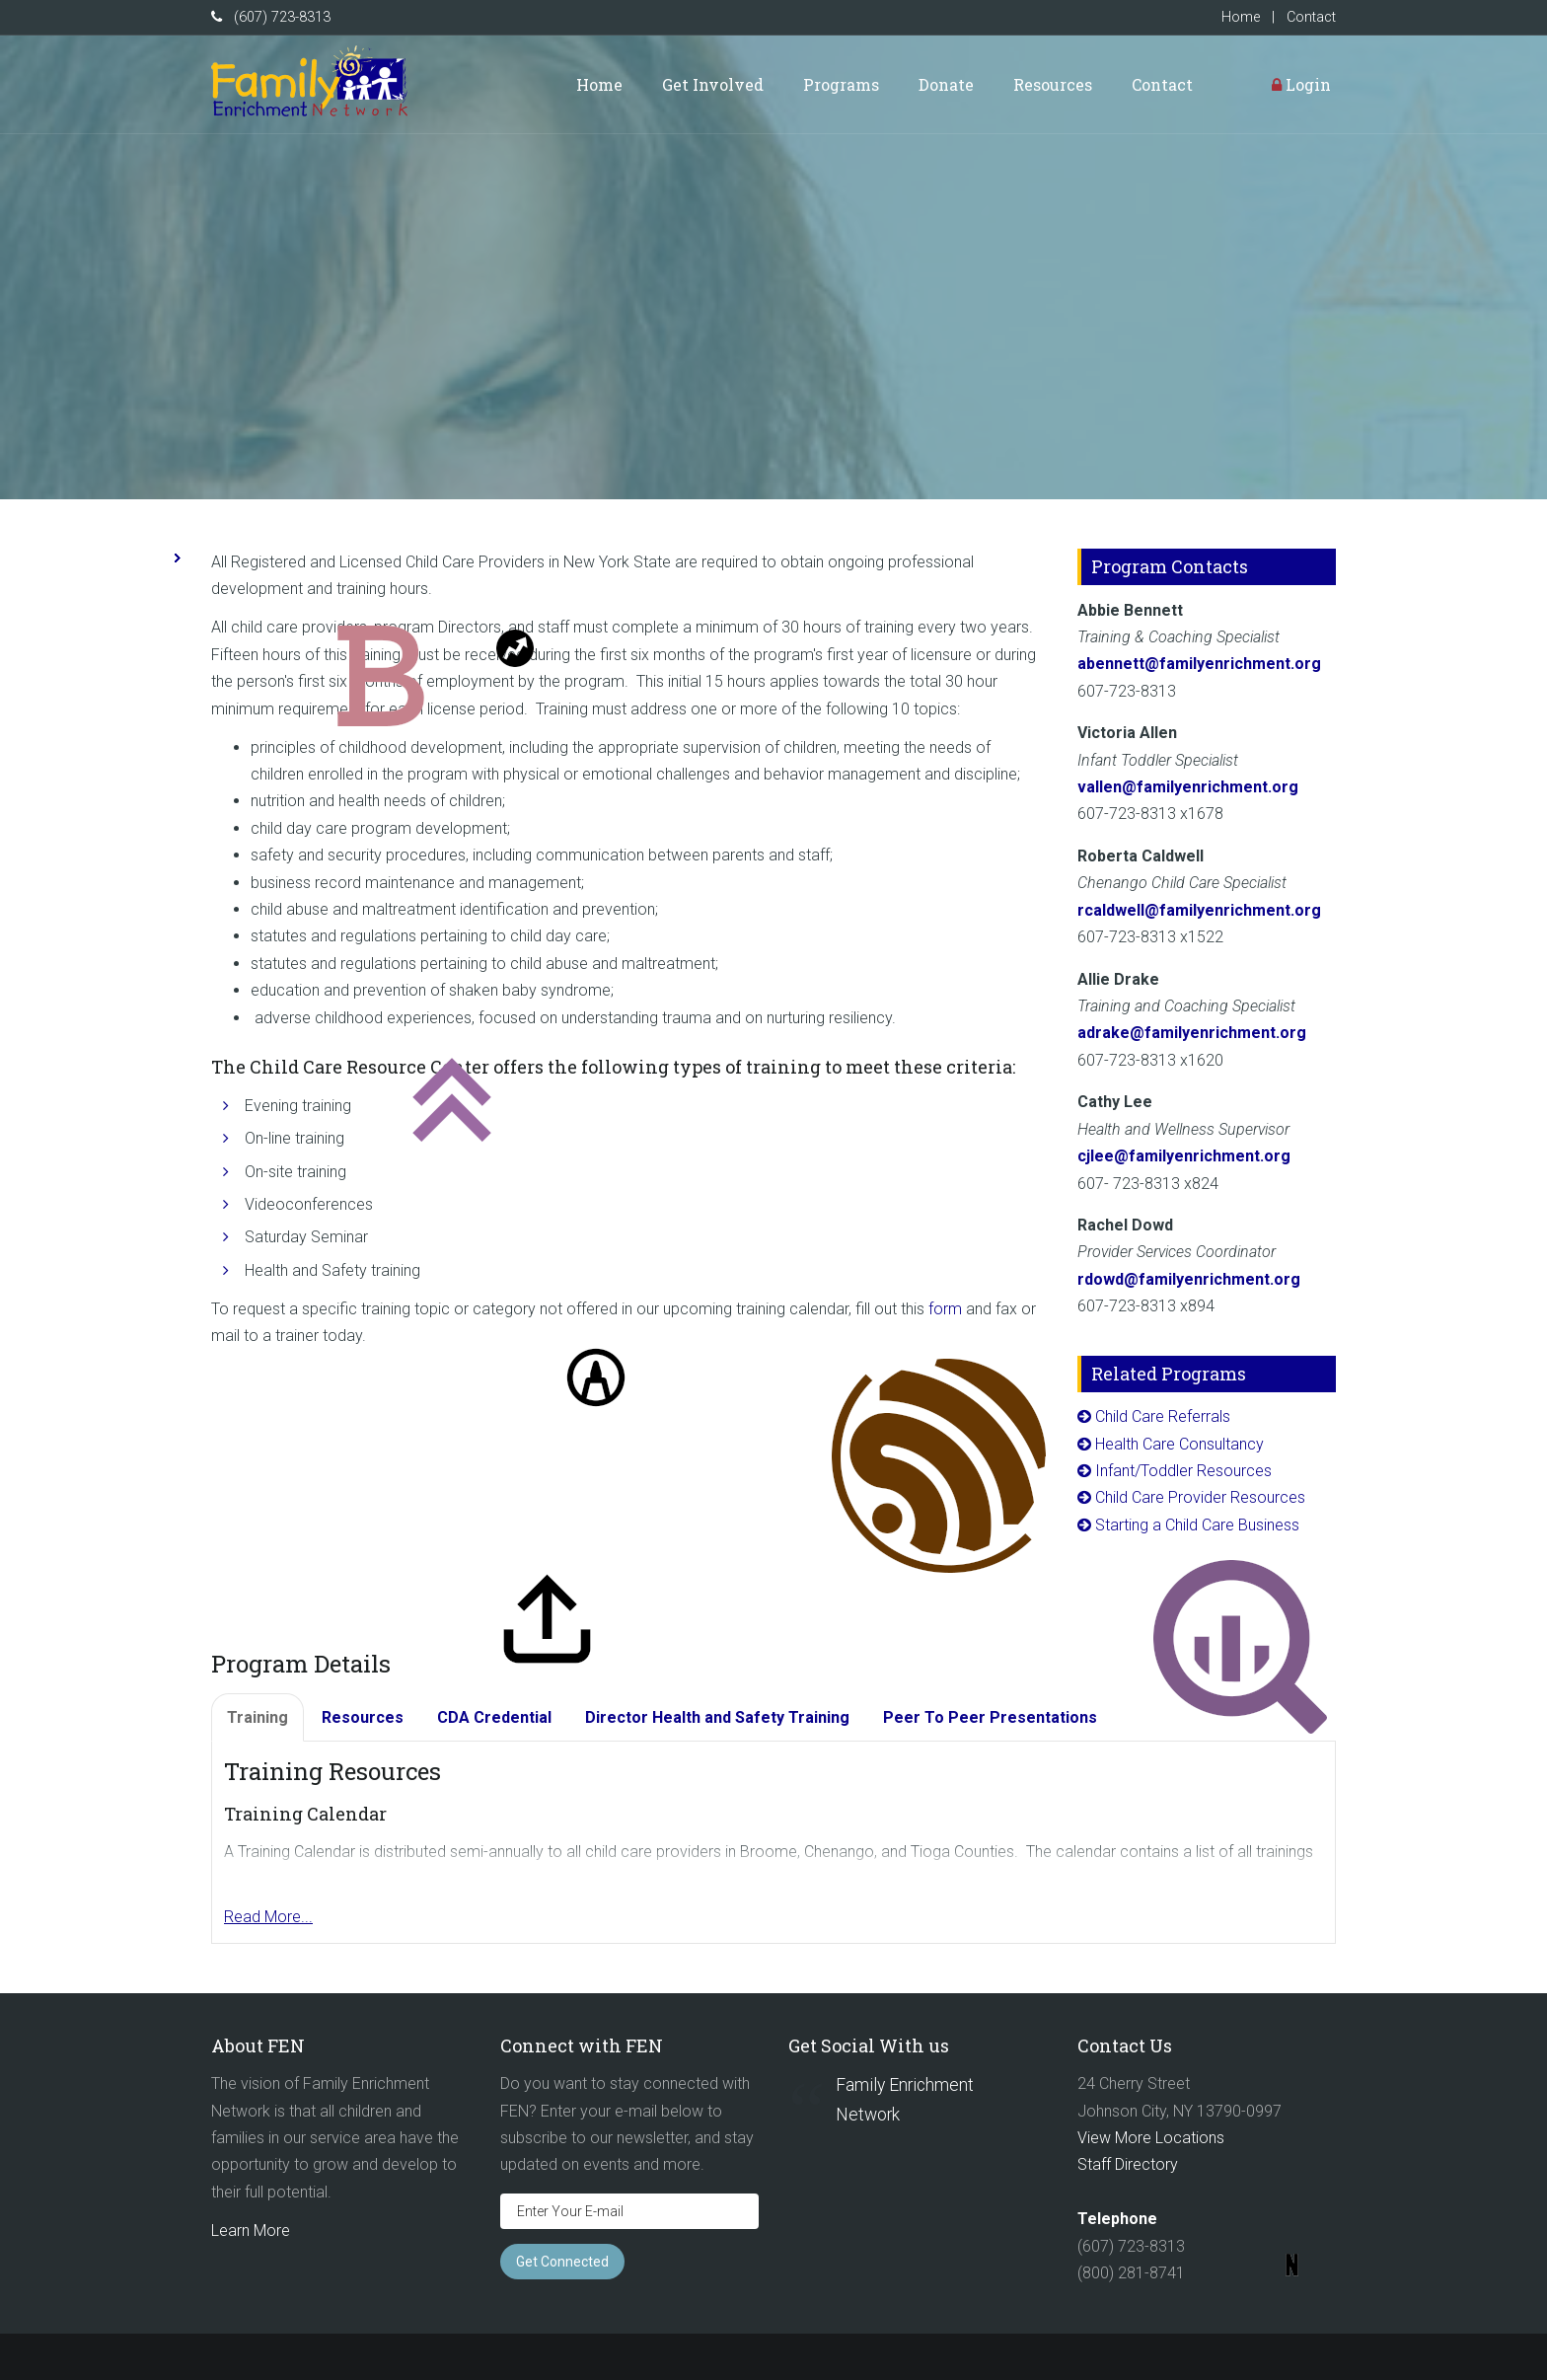  Describe the element at coordinates (1240, 1647) in the screenshot. I see `access Google BigQuery data warehouse` at that location.